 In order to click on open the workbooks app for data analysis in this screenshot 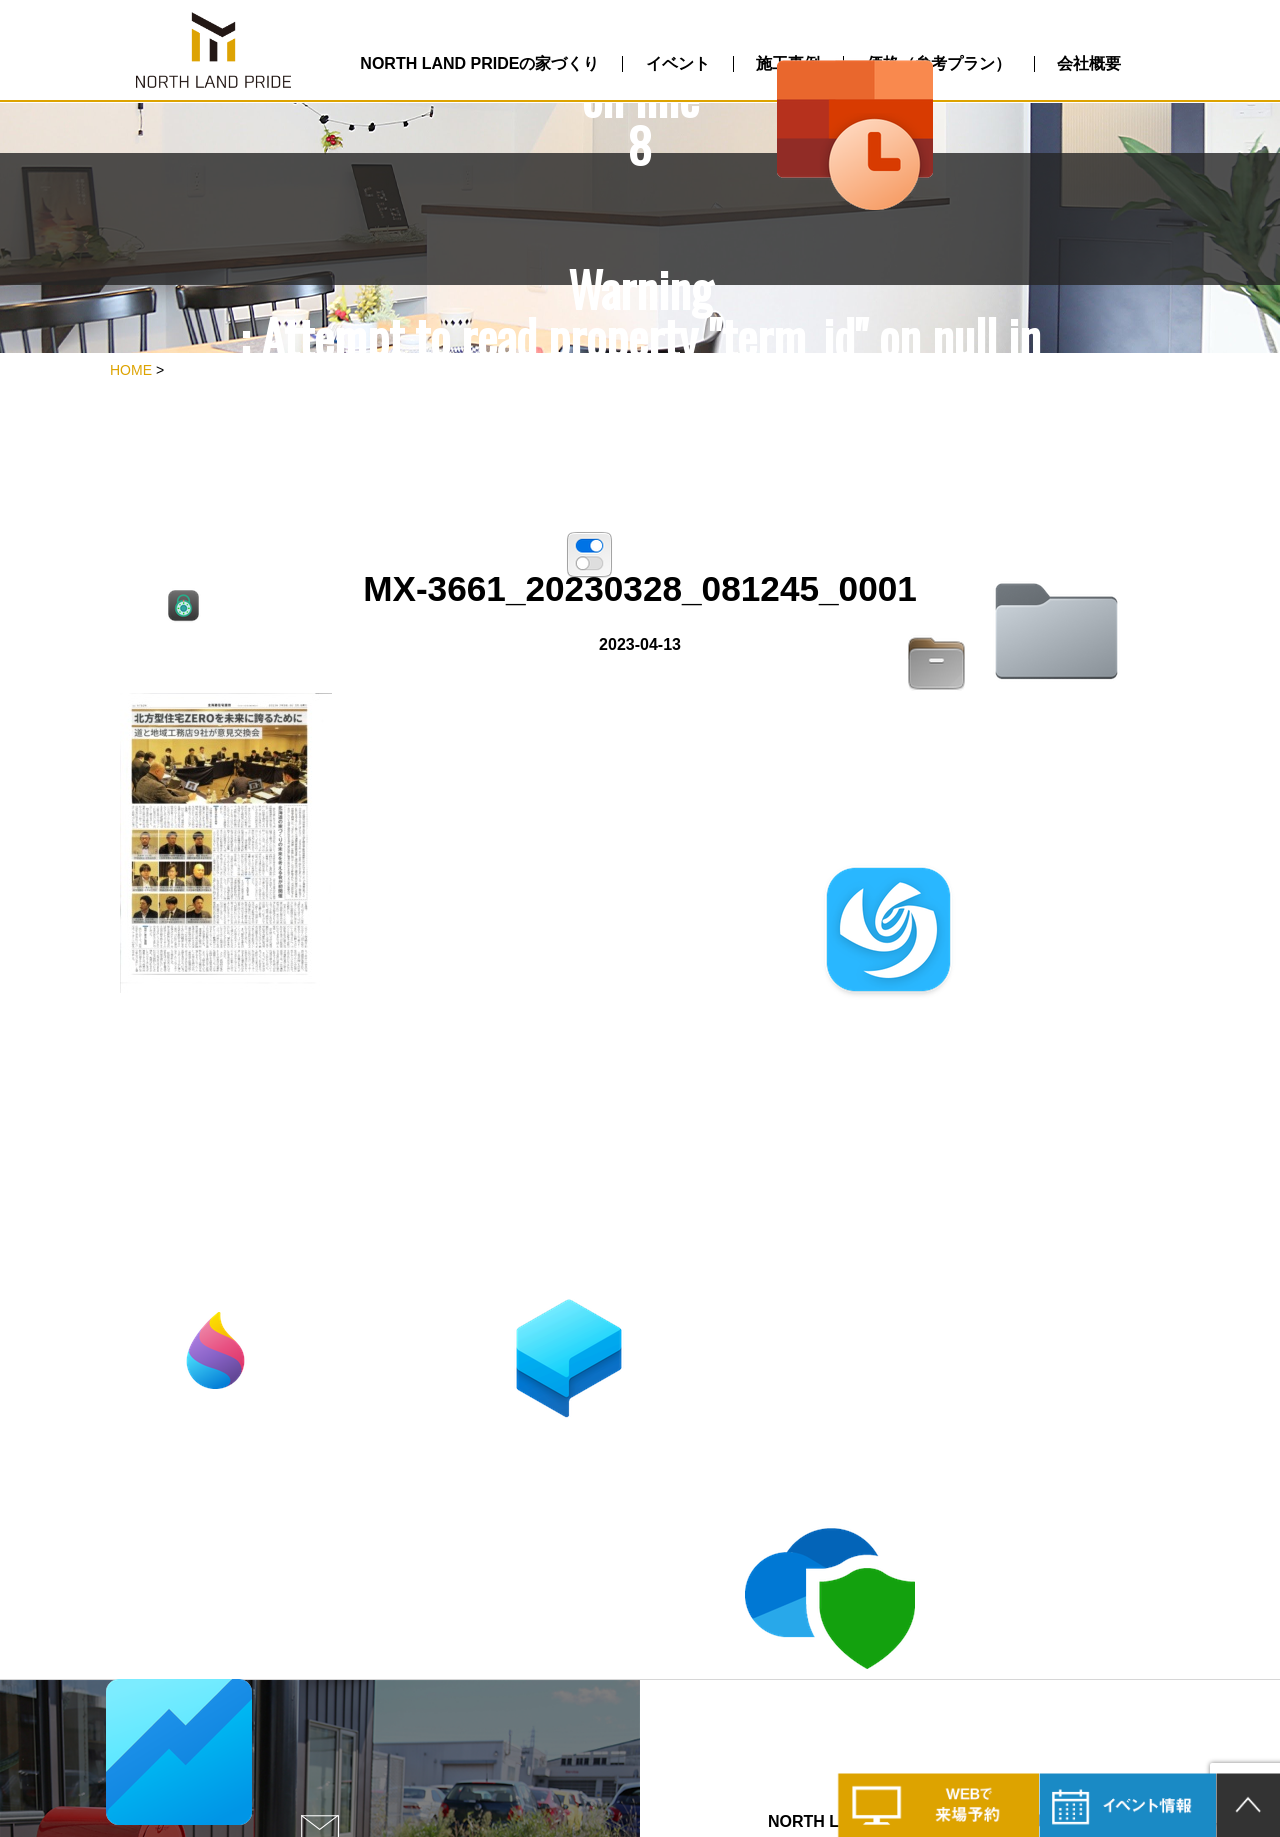, I will do `click(179, 1752)`.